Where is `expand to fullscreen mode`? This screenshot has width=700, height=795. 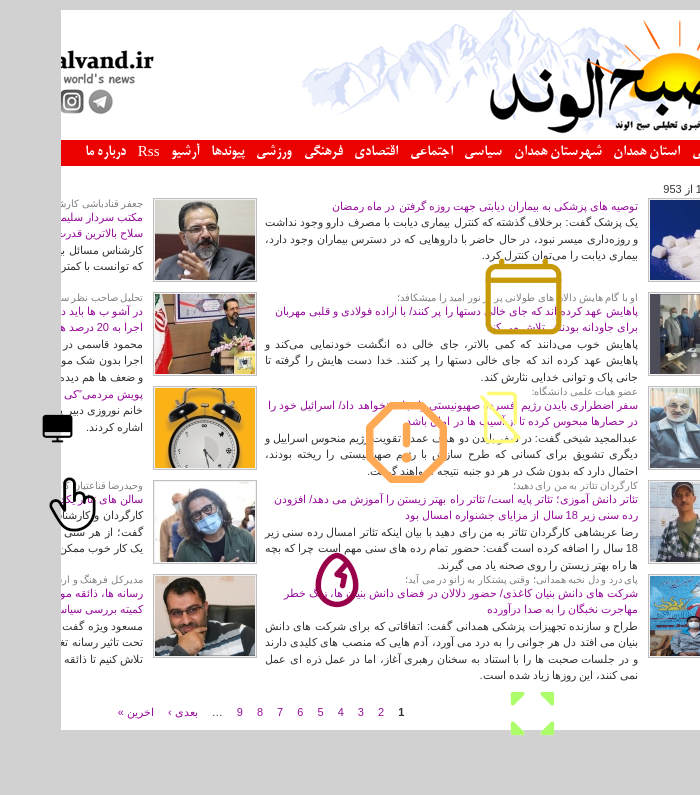
expand to fullscreen mode is located at coordinates (532, 713).